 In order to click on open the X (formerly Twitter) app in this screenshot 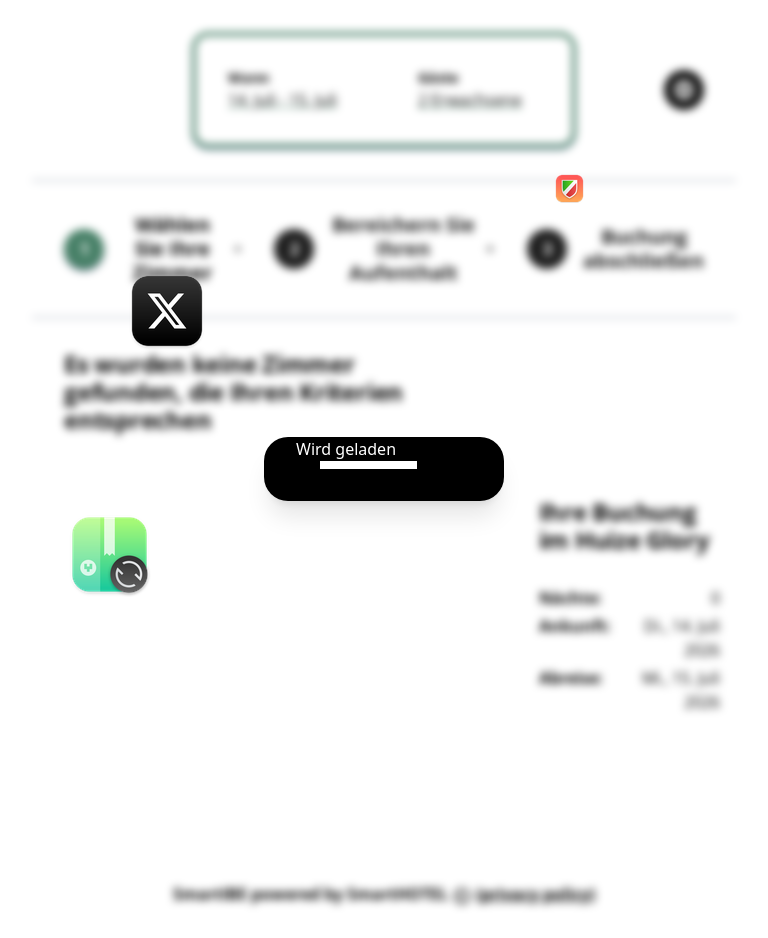, I will do `click(167, 311)`.